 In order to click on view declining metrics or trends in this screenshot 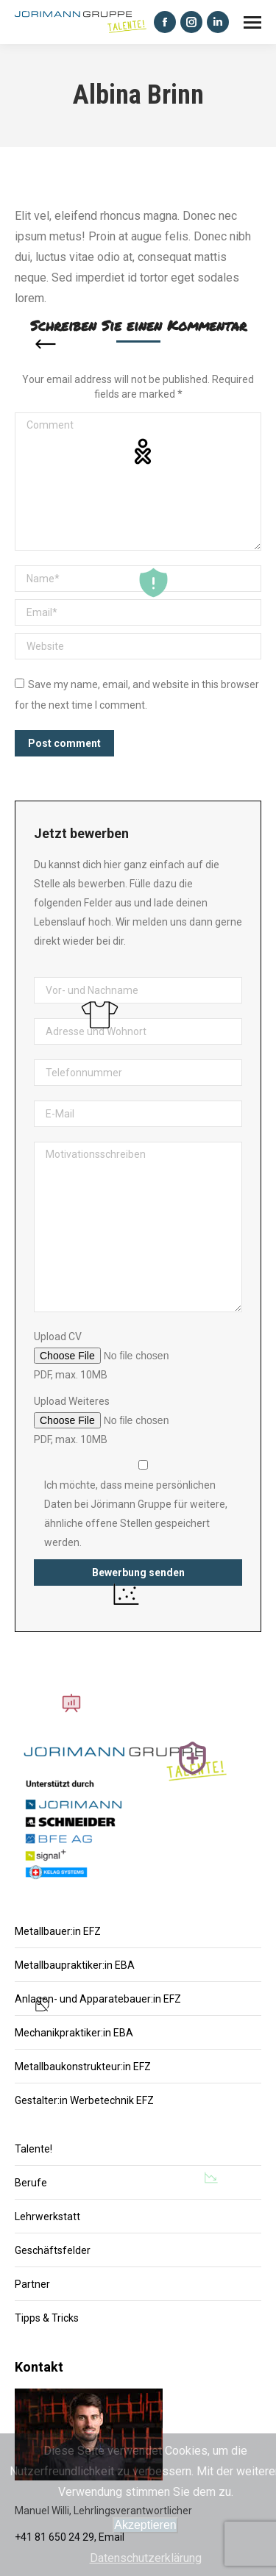, I will do `click(211, 2178)`.